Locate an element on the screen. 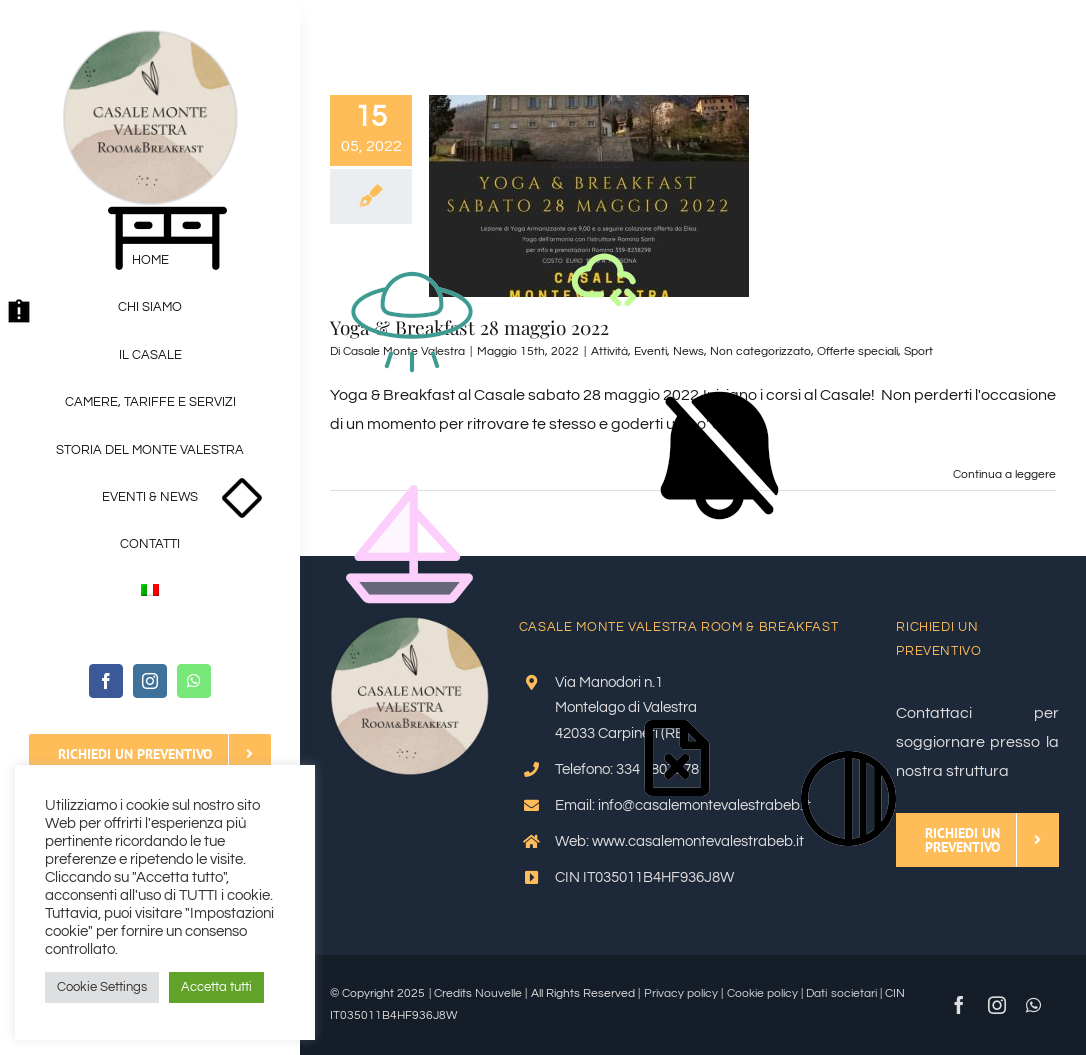 The image size is (1086, 1055). mute notifications is located at coordinates (719, 455).